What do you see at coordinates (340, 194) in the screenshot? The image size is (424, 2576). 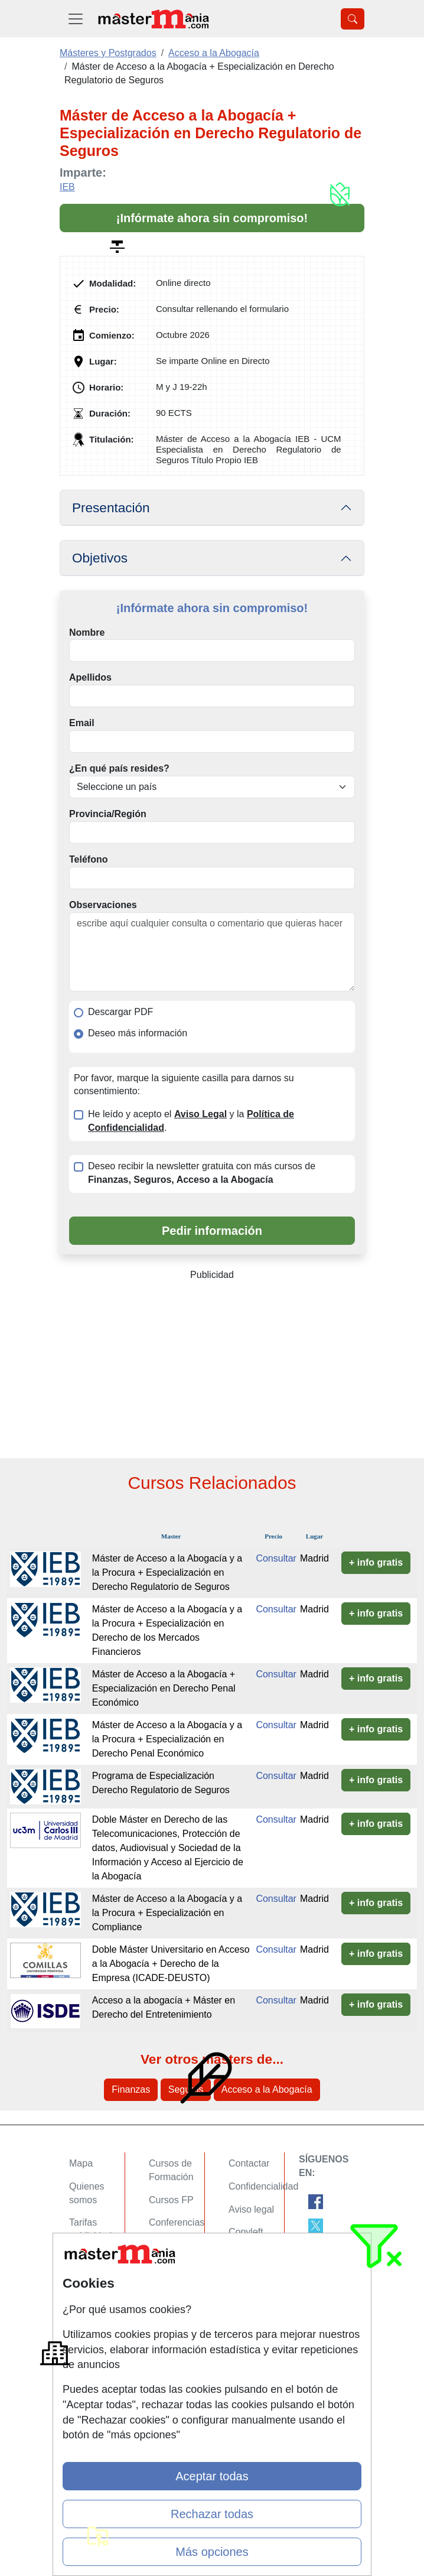 I see `indicates gluten-free or grain-free option` at bounding box center [340, 194].